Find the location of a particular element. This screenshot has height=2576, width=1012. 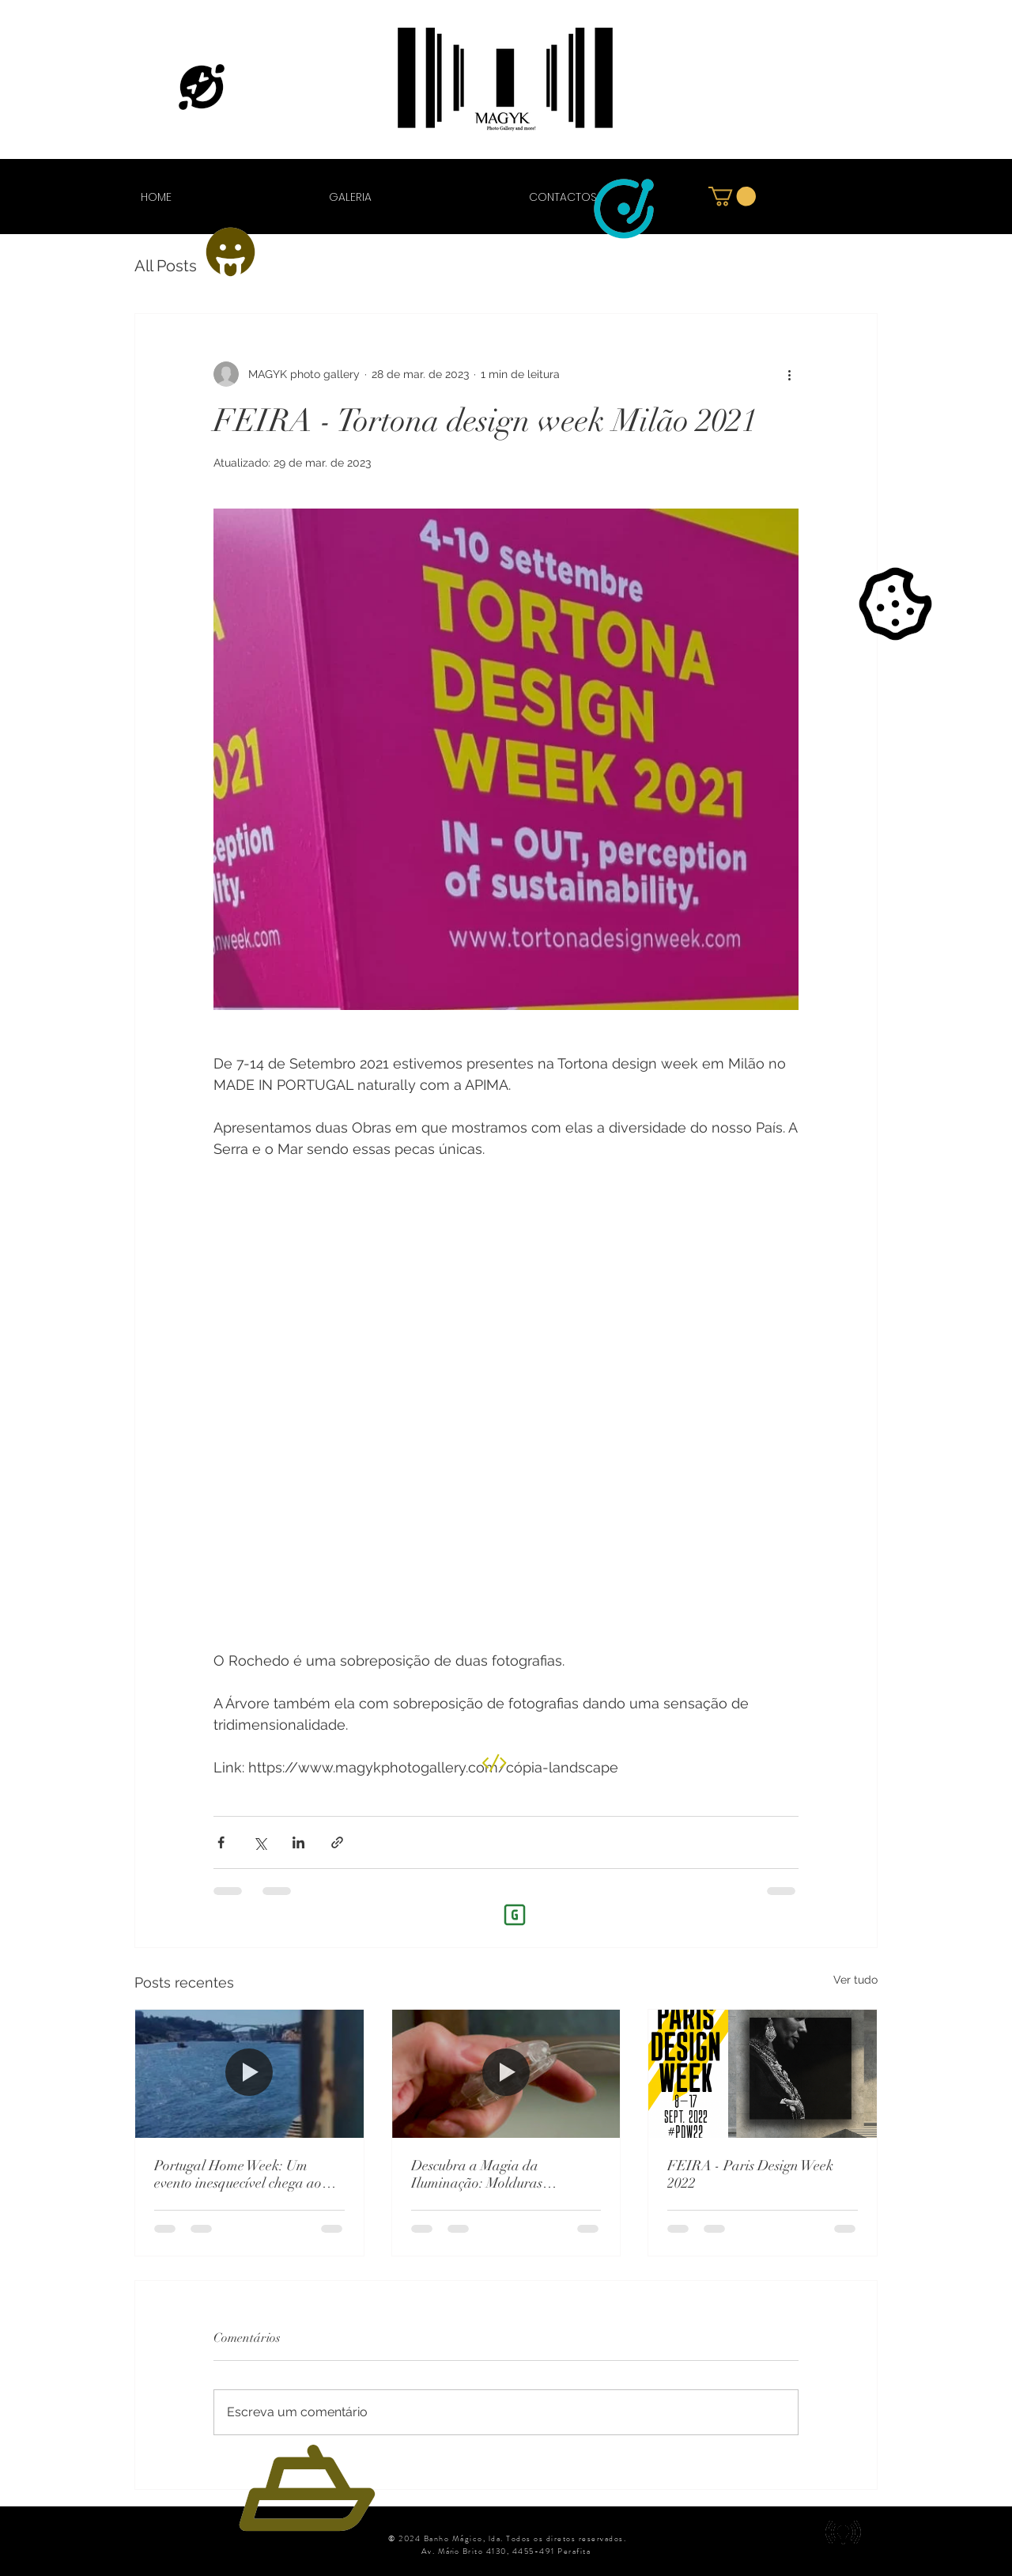

access music or audio library is located at coordinates (624, 209).